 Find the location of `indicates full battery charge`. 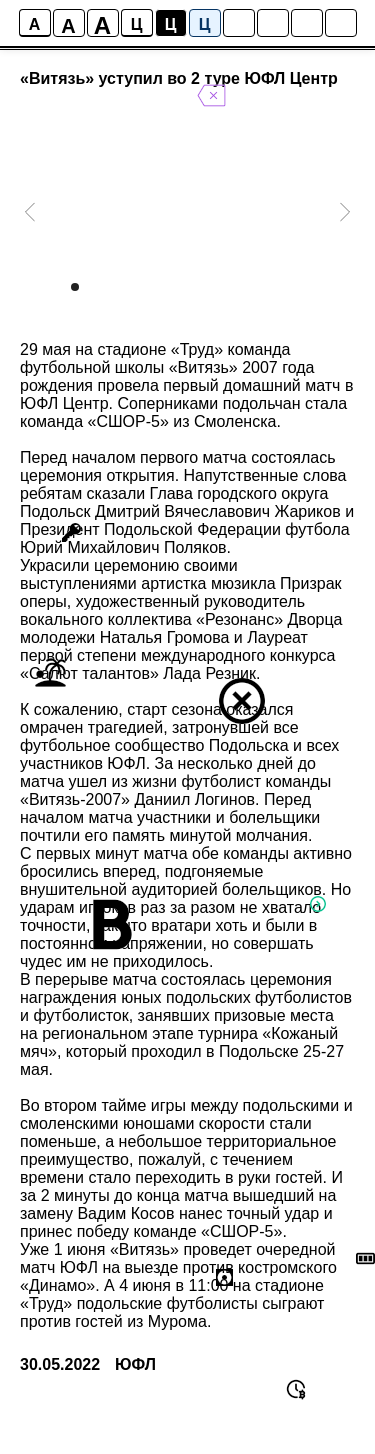

indicates full battery charge is located at coordinates (365, 1258).